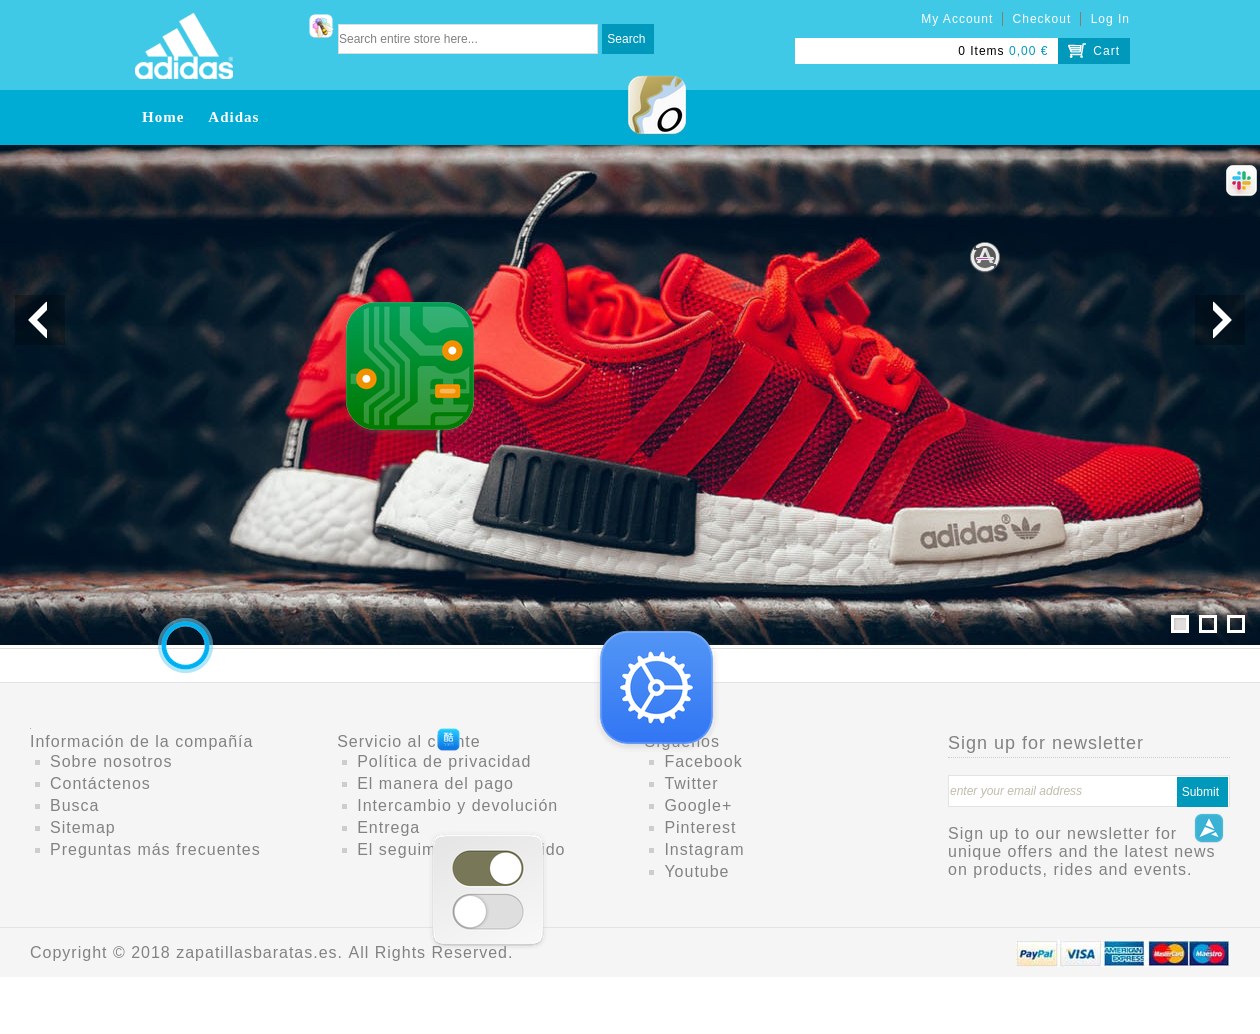  What do you see at coordinates (985, 257) in the screenshot?
I see `open the software update manager` at bounding box center [985, 257].